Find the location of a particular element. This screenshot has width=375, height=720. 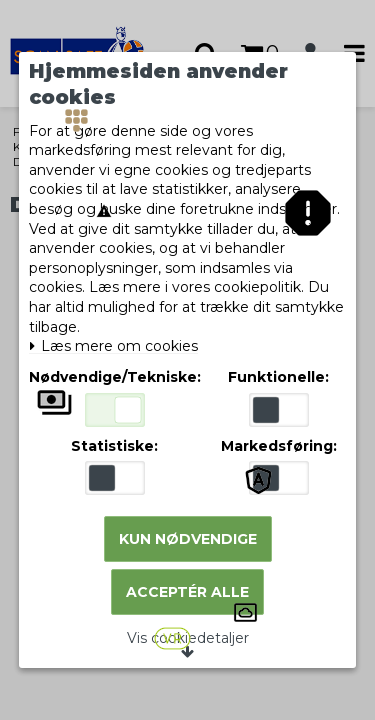

access payment methods is located at coordinates (54, 402).